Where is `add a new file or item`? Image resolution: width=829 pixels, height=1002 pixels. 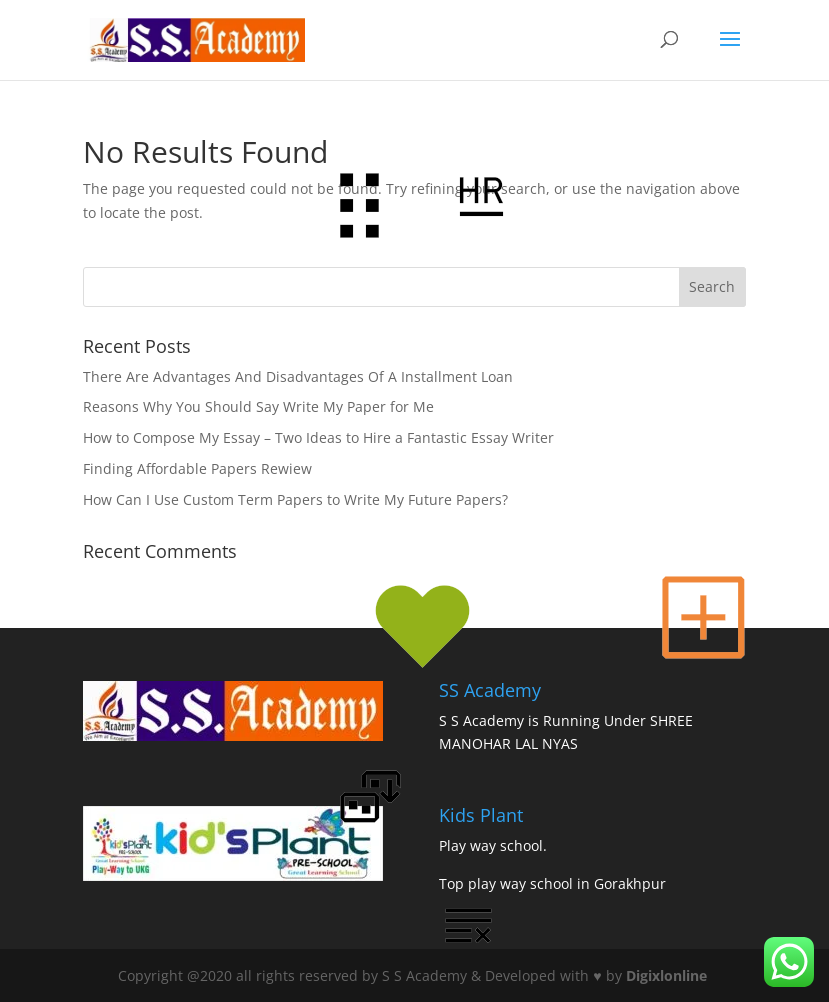
add a new file or item is located at coordinates (706, 620).